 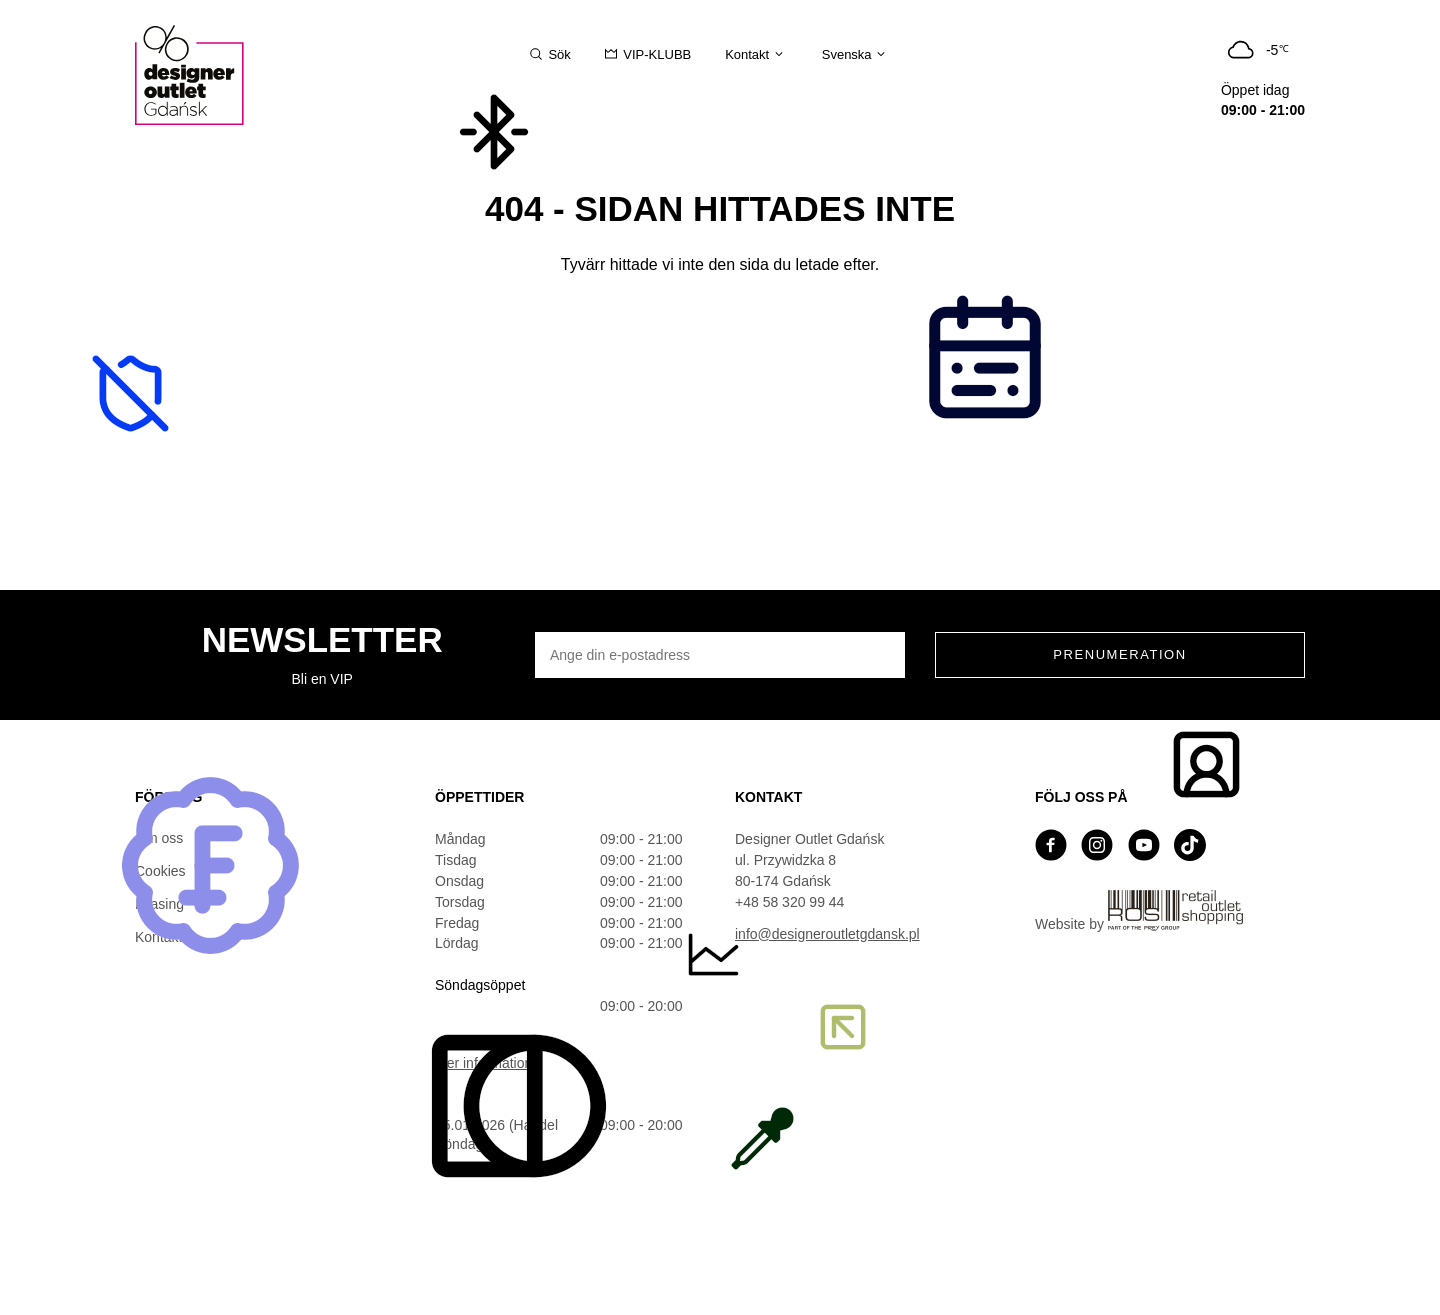 What do you see at coordinates (210, 865) in the screenshot?
I see `indicates swiss franc currency or pricing` at bounding box center [210, 865].